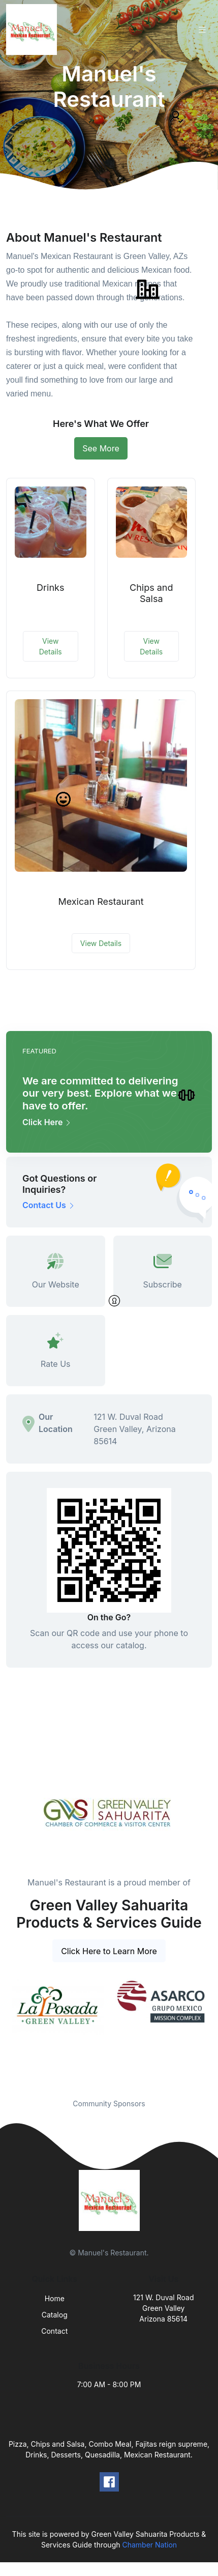 Image resolution: width=218 pixels, height=2576 pixels. What do you see at coordinates (114, 1301) in the screenshot?
I see `access security or privacy settings` at bounding box center [114, 1301].